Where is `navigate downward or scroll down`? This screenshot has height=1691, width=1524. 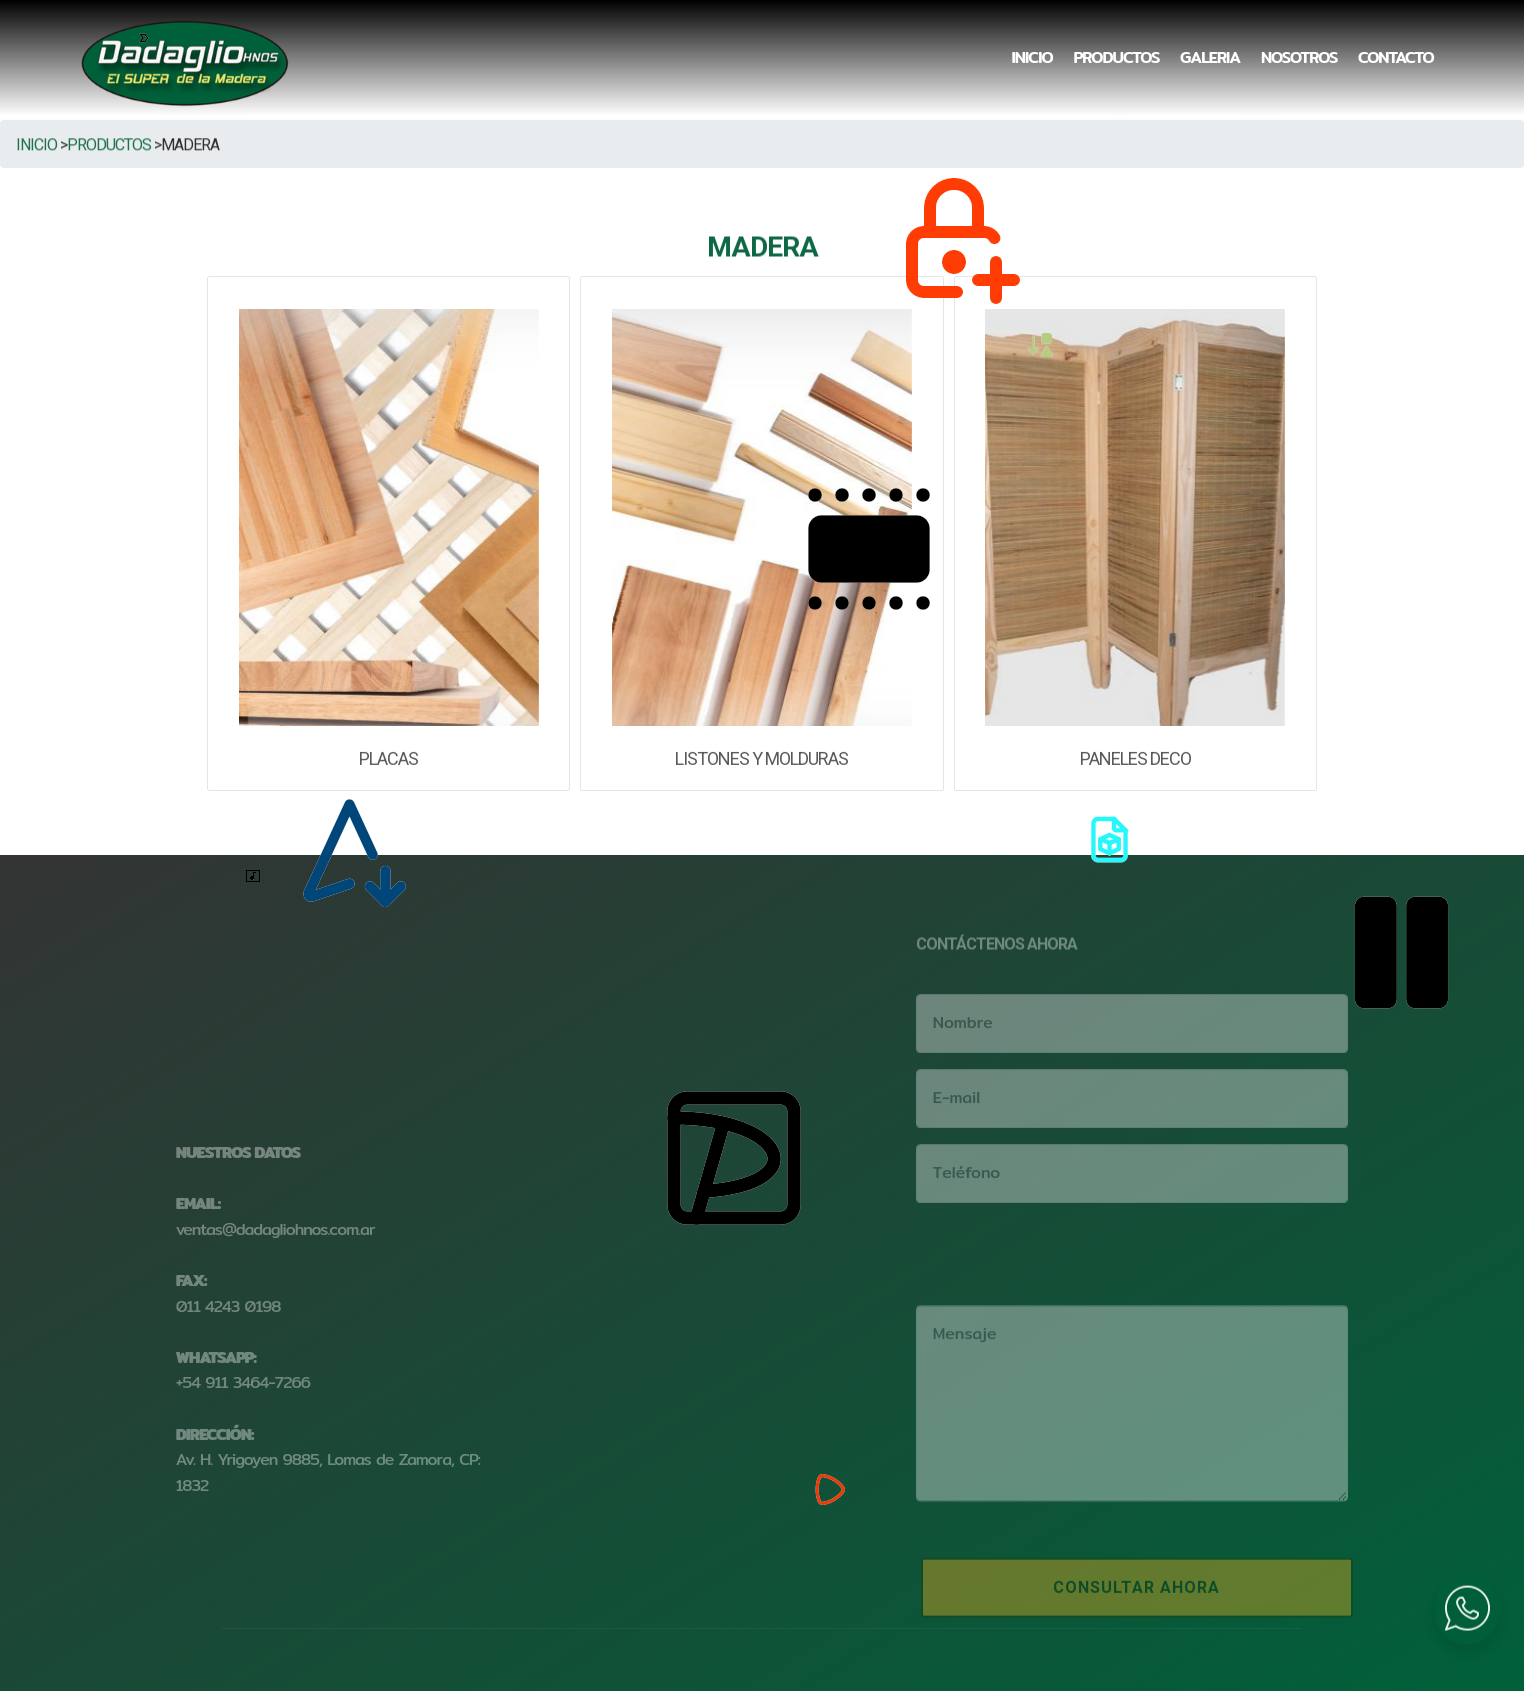
navigate downward or scroll down is located at coordinates (349, 850).